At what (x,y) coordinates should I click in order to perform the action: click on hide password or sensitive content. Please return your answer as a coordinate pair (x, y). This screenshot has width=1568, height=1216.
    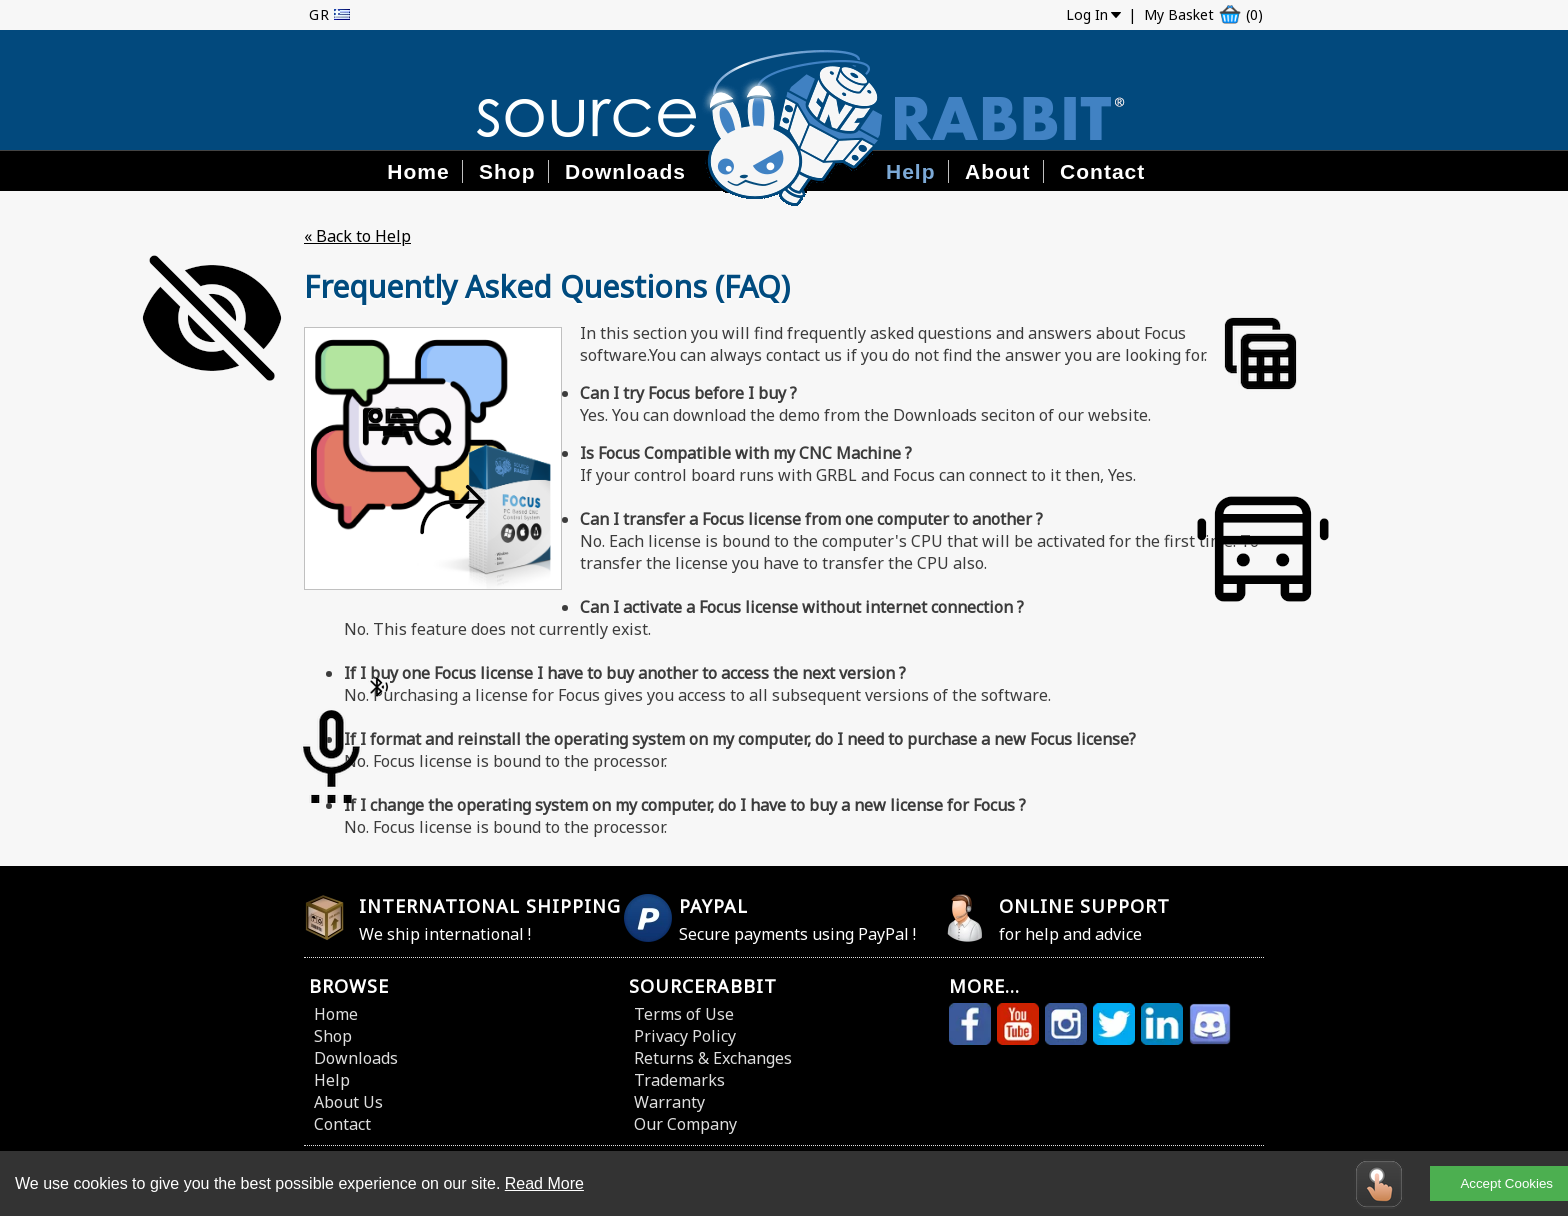
    Looking at the image, I should click on (212, 318).